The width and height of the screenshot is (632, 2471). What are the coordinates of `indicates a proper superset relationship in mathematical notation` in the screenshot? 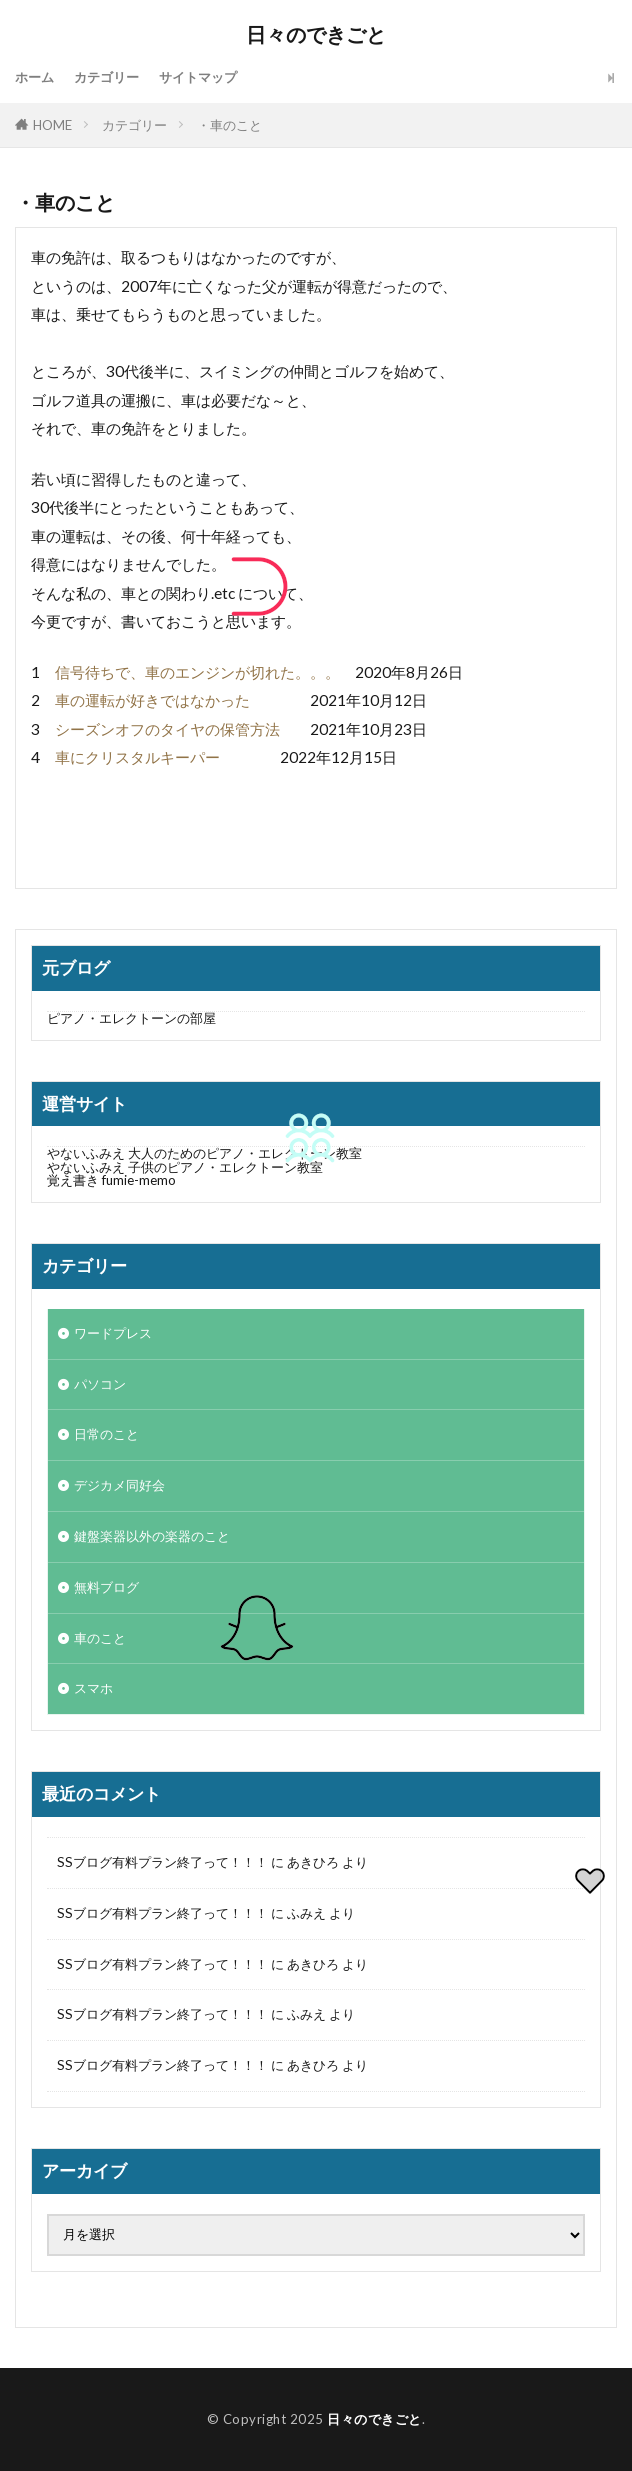 It's located at (255, 586).